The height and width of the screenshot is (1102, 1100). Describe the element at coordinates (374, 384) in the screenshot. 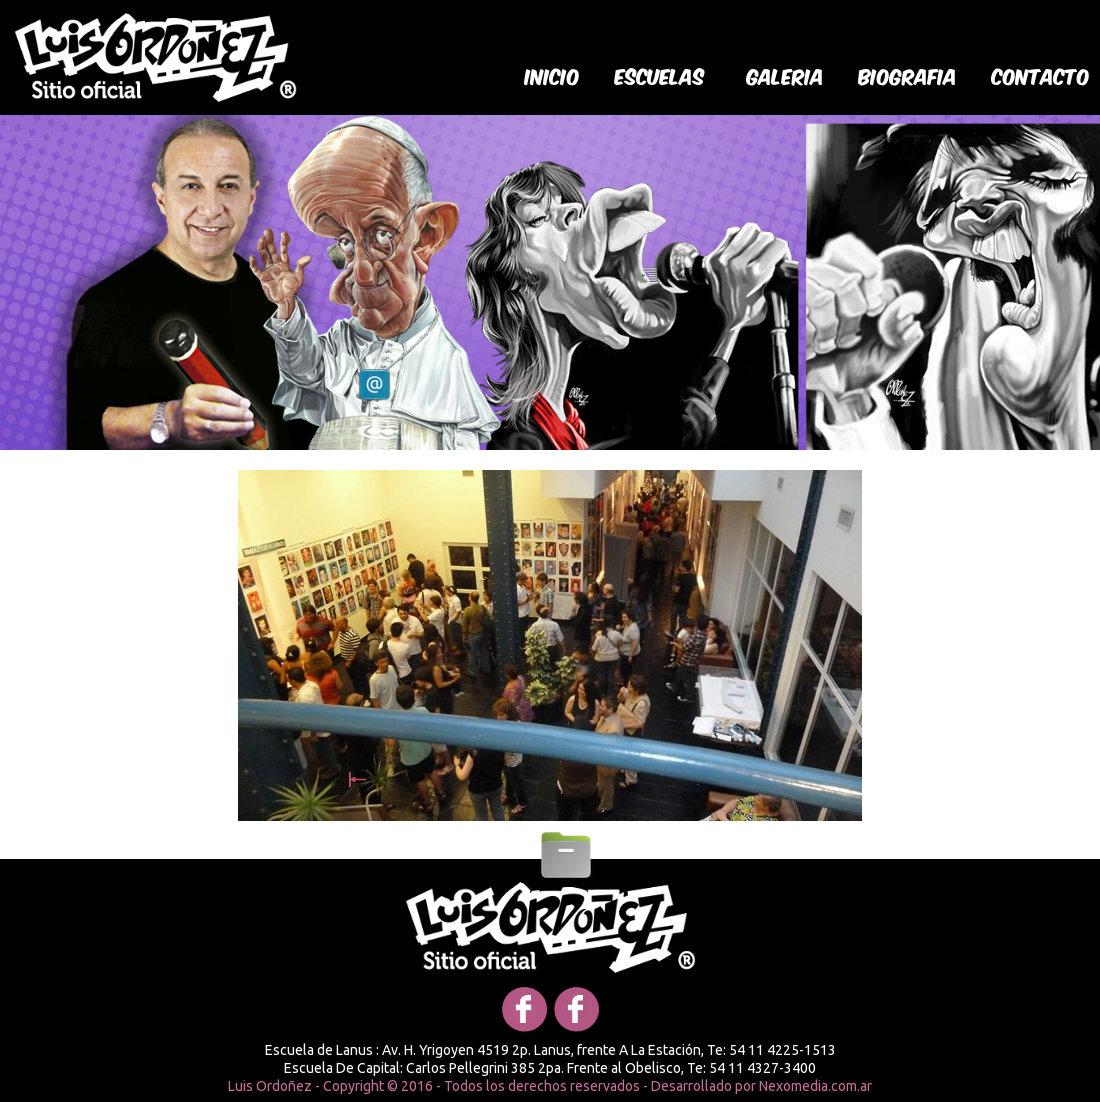

I see `access online accounts settings` at that location.